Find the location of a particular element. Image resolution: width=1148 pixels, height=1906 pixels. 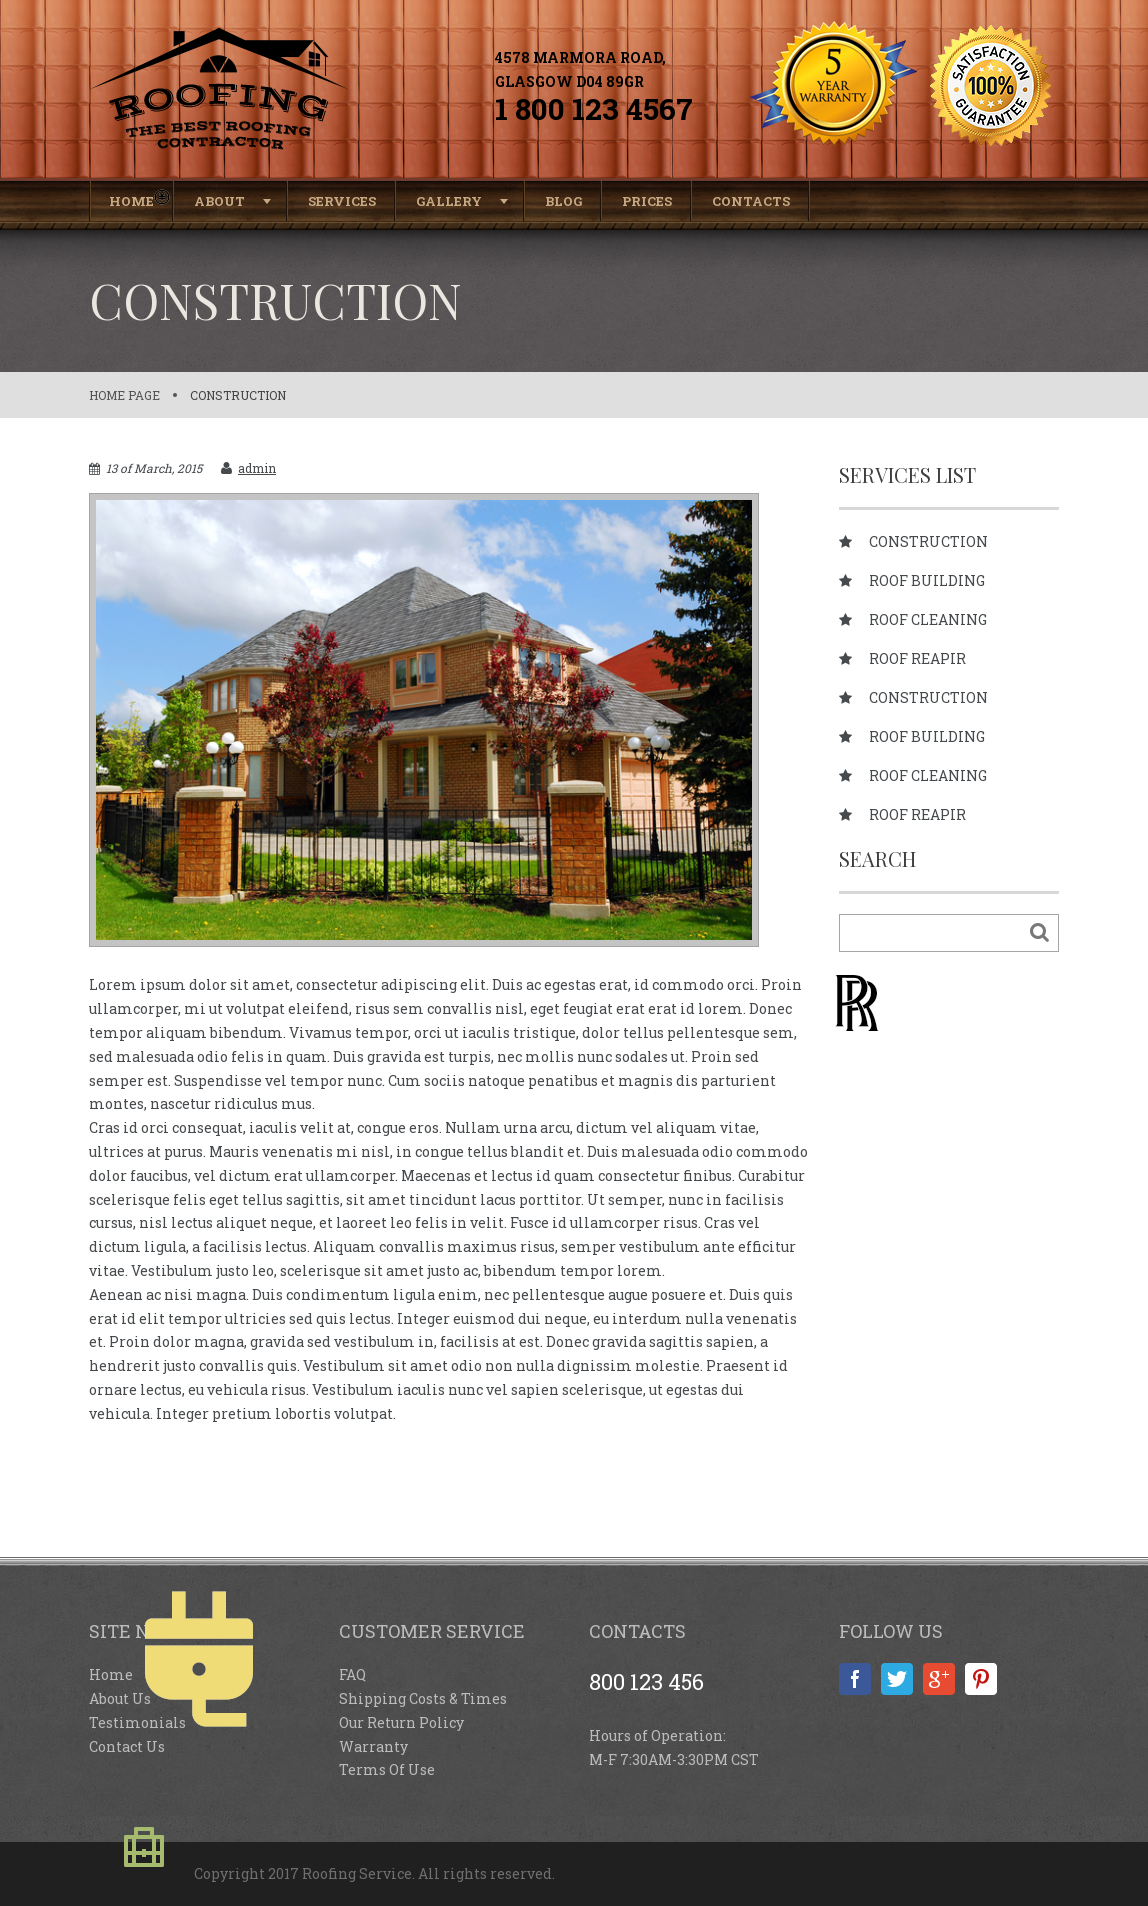

access work or business documents is located at coordinates (144, 1849).